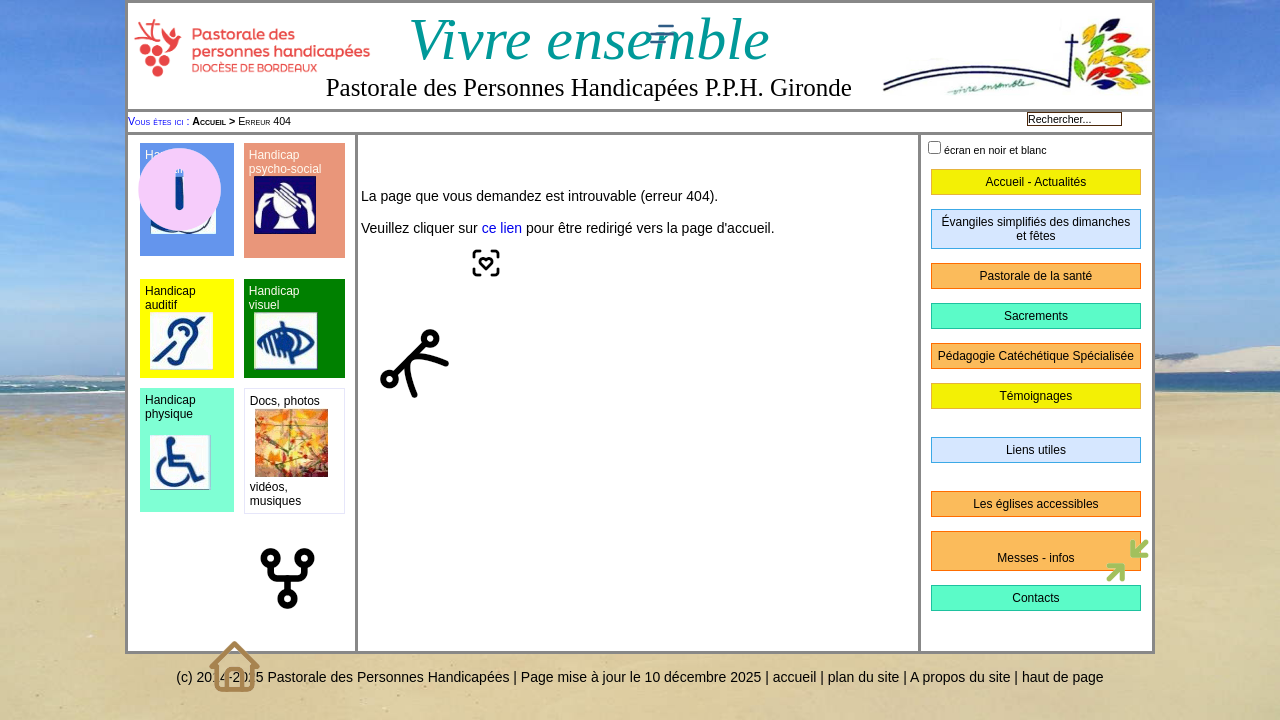  What do you see at coordinates (1127, 560) in the screenshot?
I see `collapse or minimize content` at bounding box center [1127, 560].